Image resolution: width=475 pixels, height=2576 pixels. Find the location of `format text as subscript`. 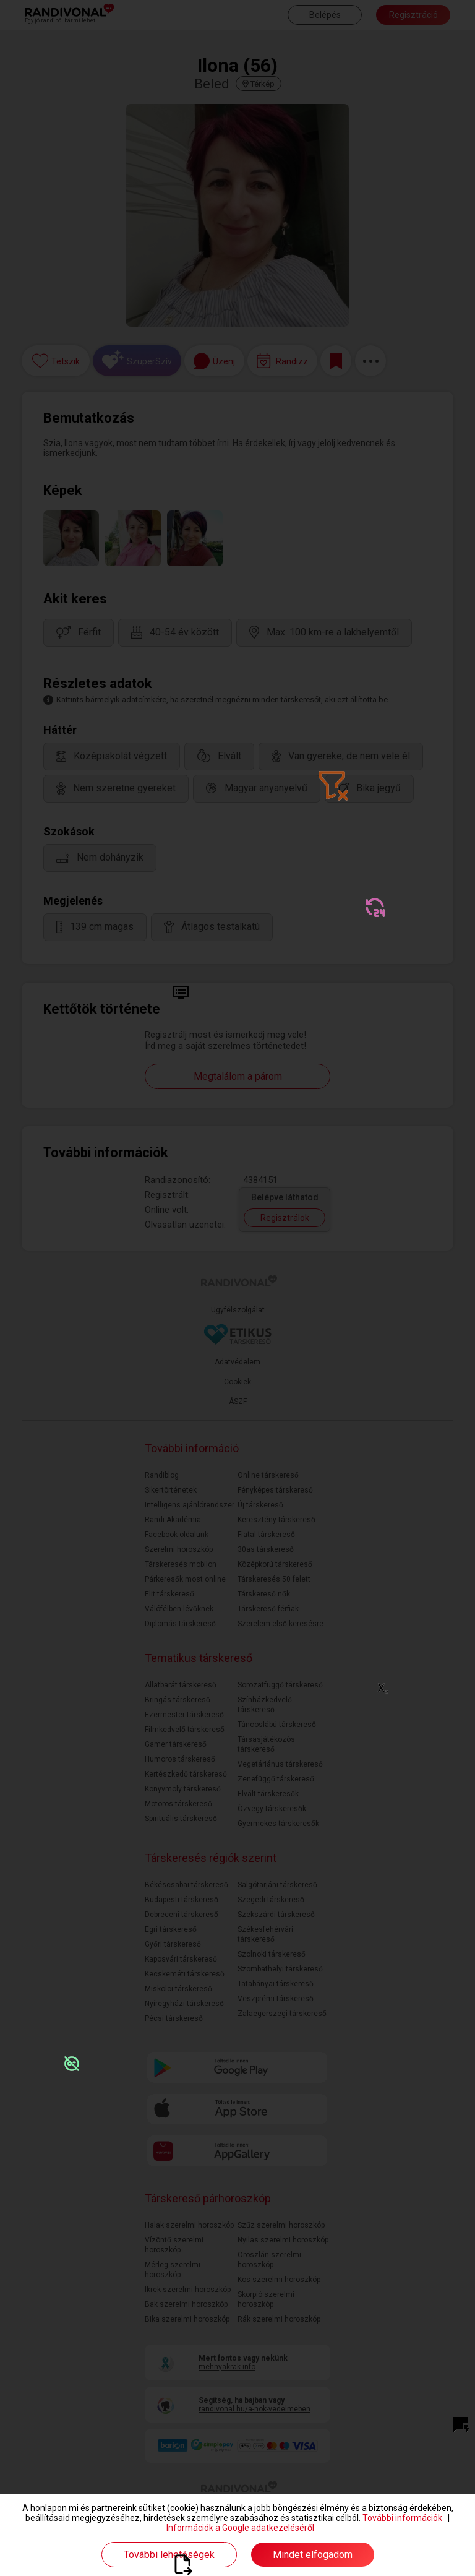

format text as subscript is located at coordinates (381, 1688).